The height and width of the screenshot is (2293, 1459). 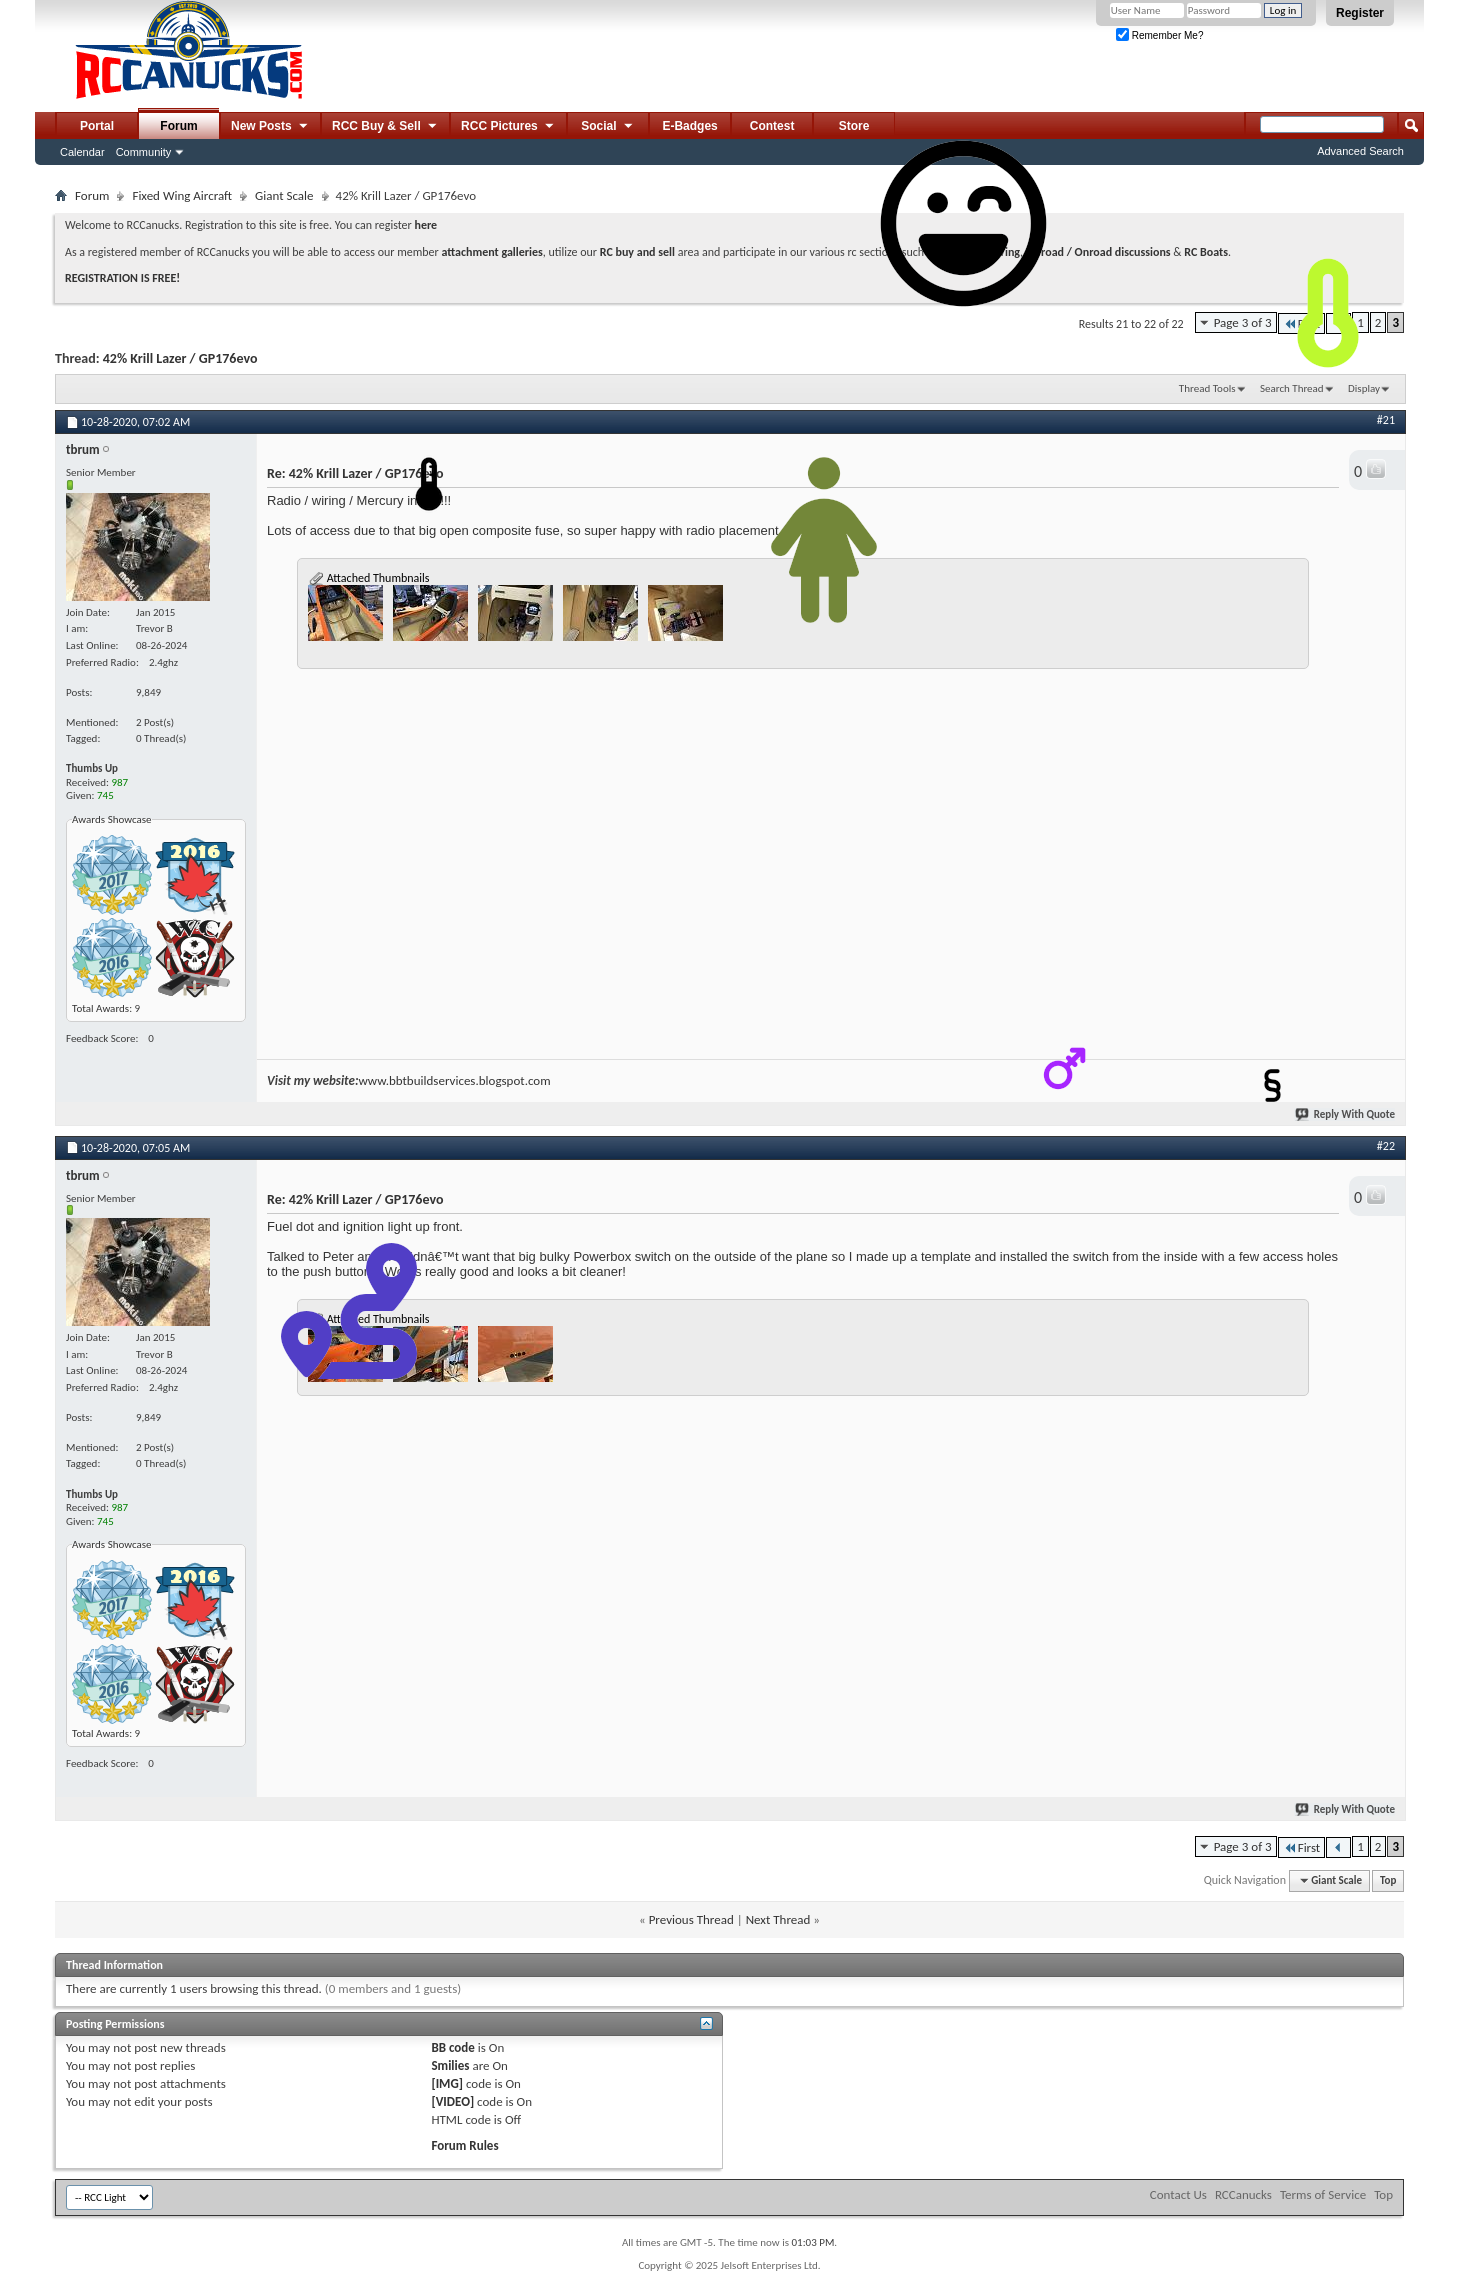 I want to click on indicates female or women's restroom, so click(x=824, y=540).